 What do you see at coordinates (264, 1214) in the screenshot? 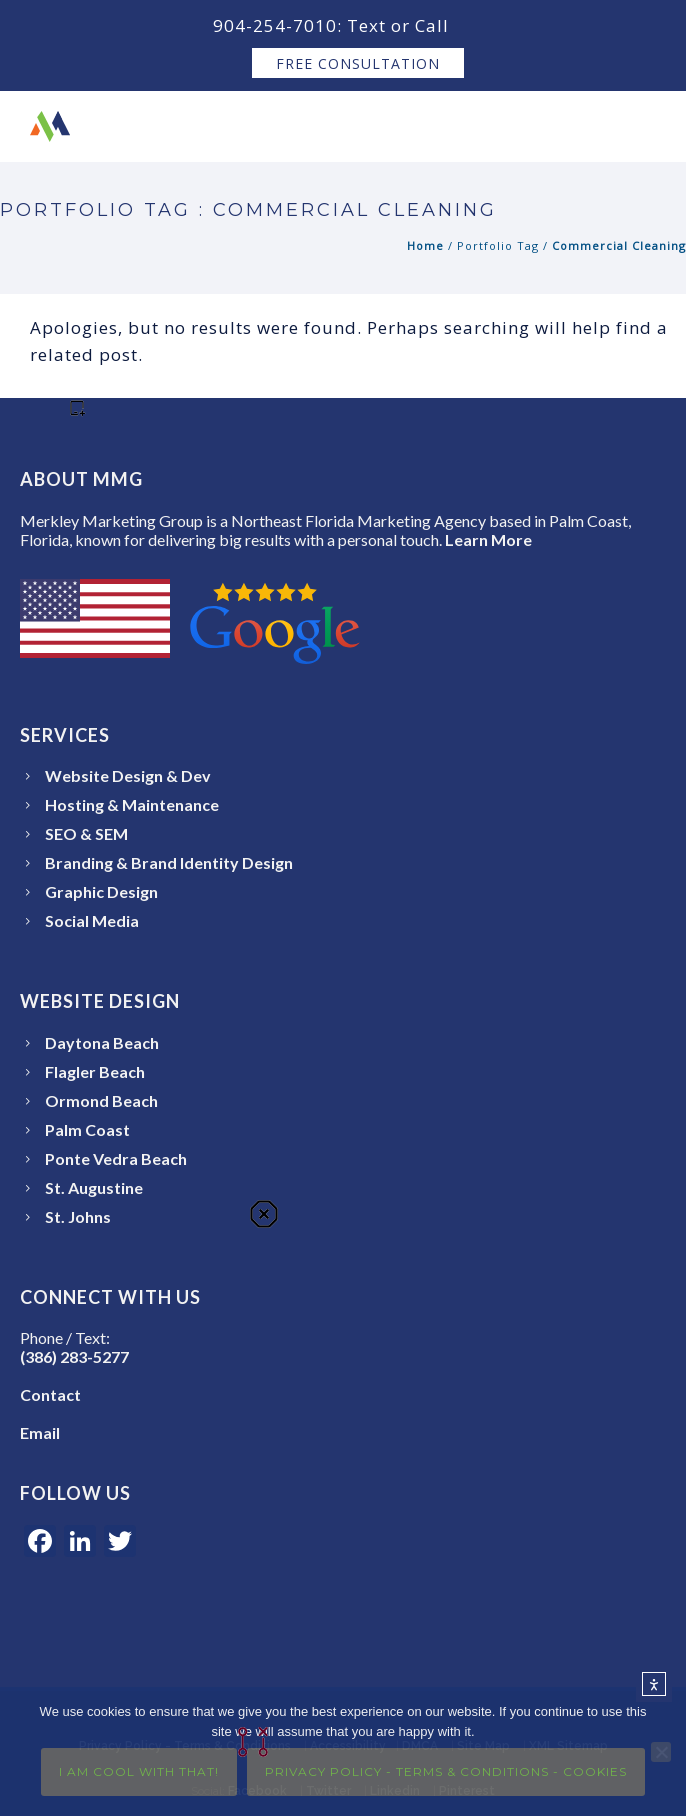
I see `stop or cancel an action` at bounding box center [264, 1214].